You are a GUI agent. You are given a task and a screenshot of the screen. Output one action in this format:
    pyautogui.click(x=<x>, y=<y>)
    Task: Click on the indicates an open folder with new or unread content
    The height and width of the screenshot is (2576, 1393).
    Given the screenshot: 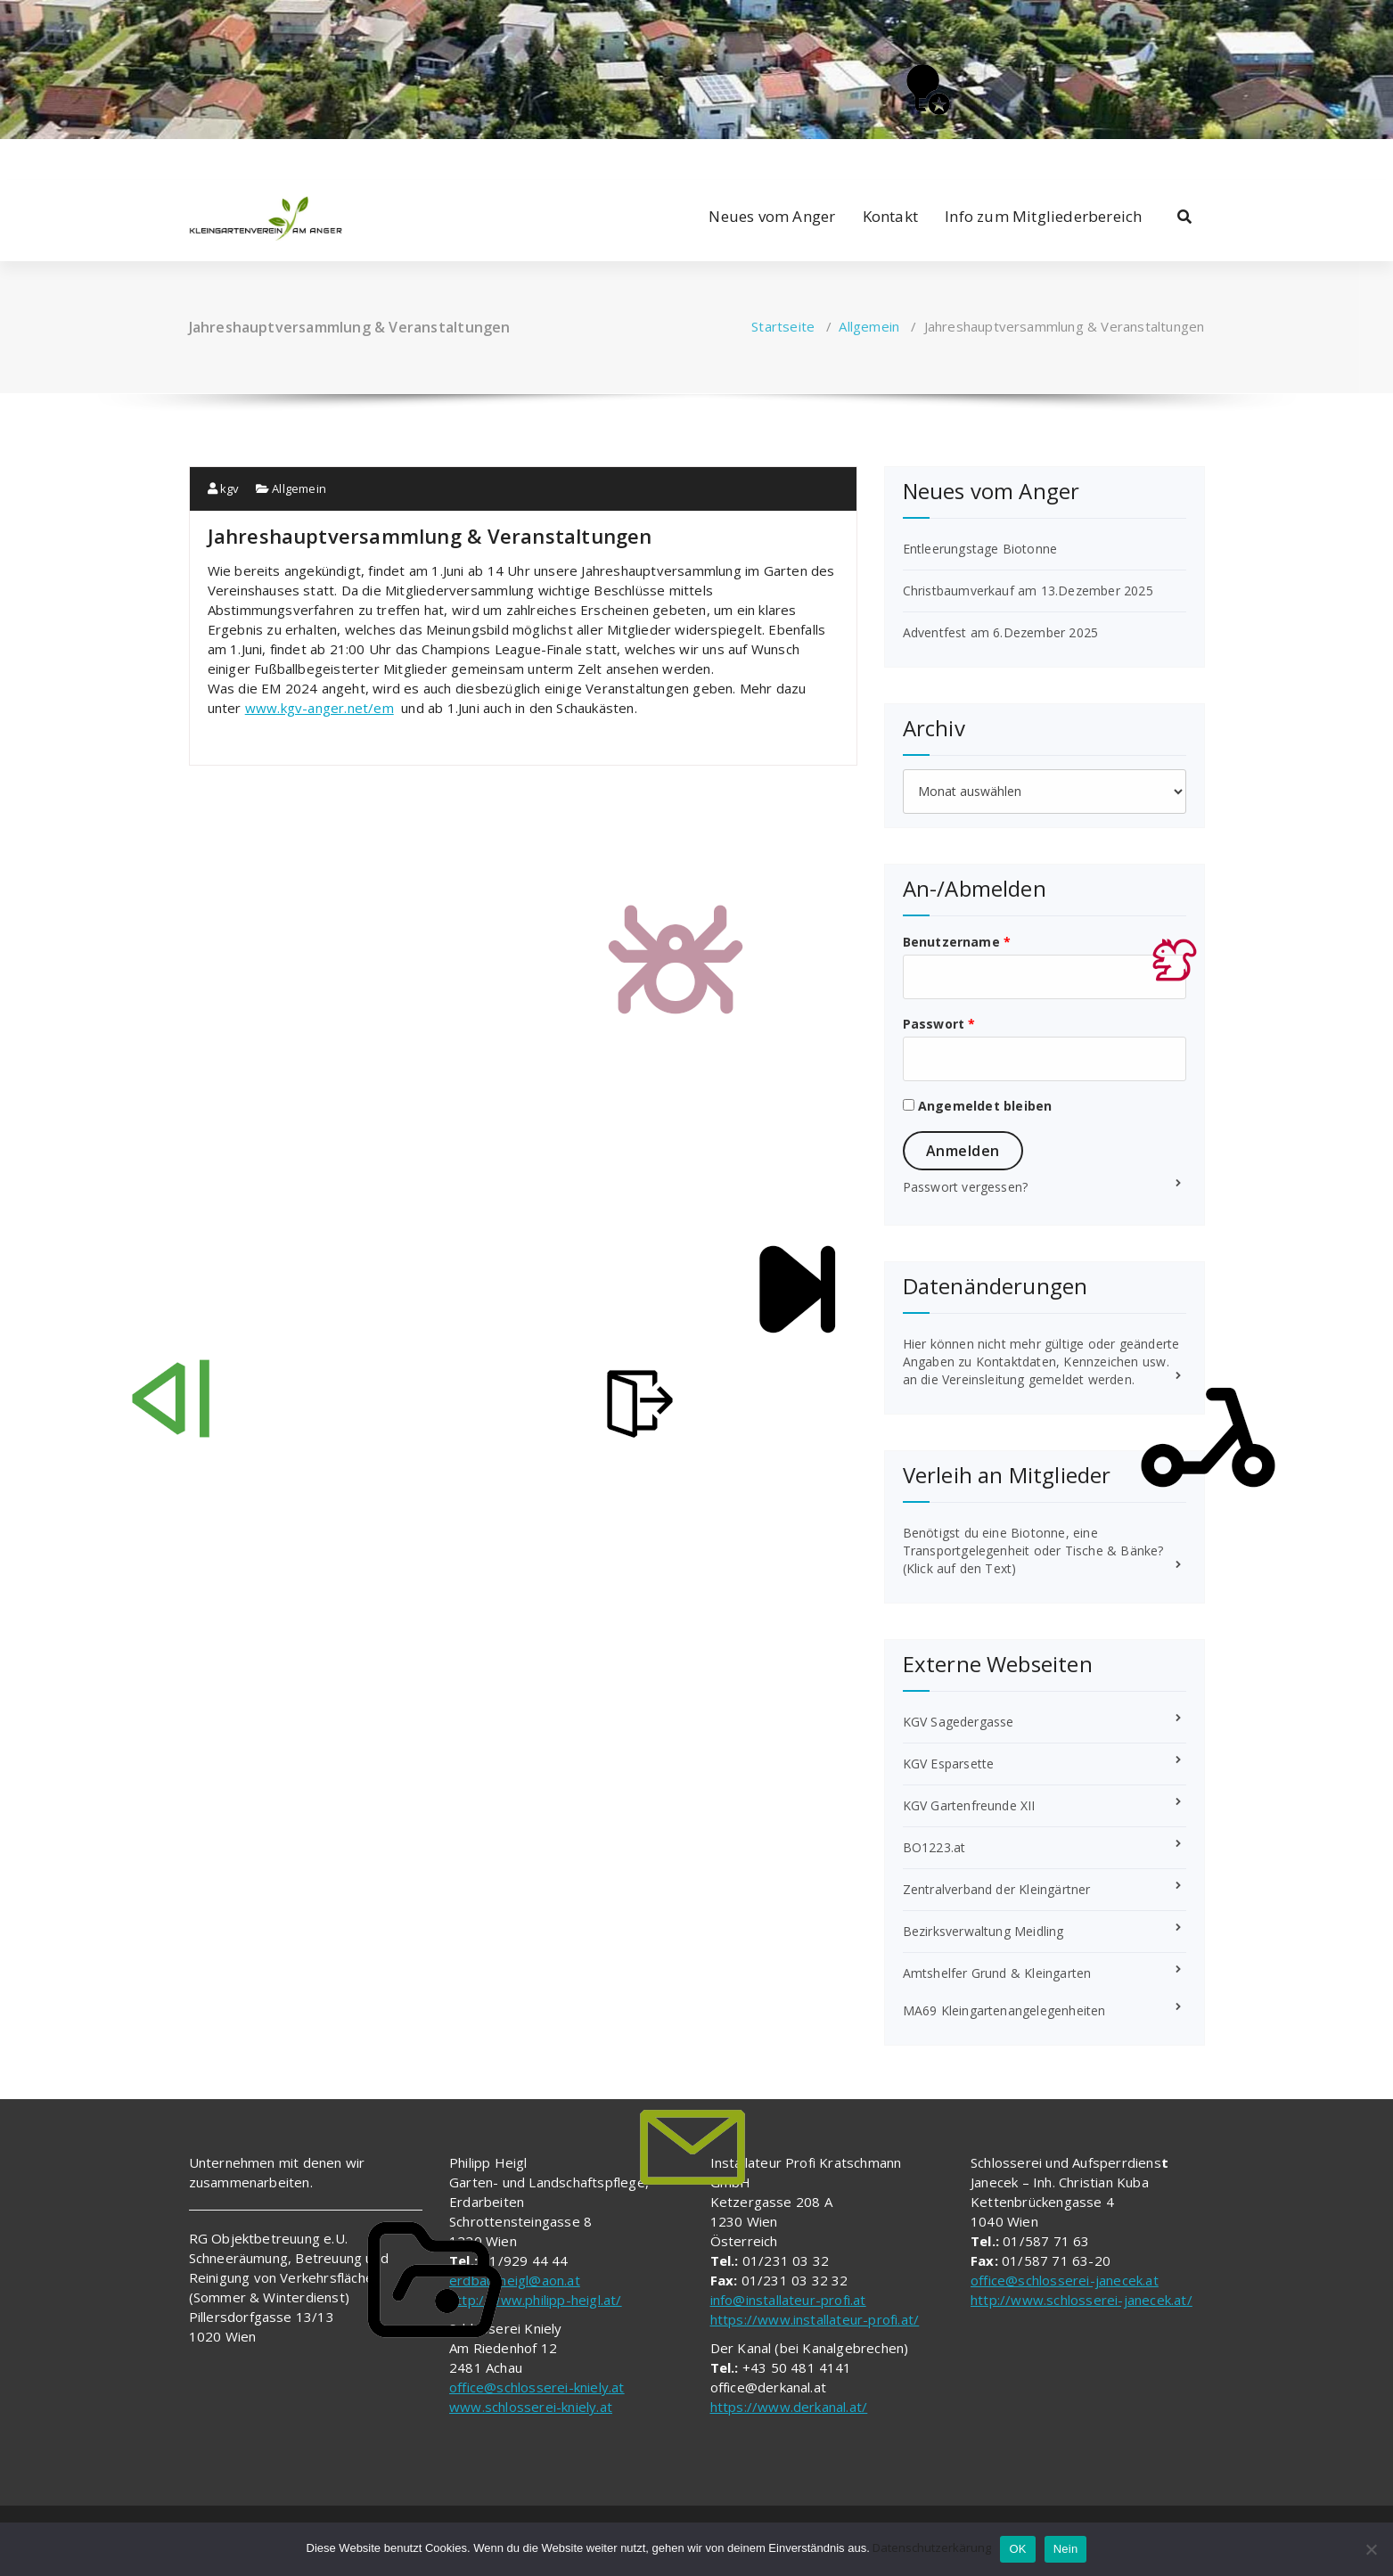 What is the action you would take?
    pyautogui.click(x=435, y=2283)
    